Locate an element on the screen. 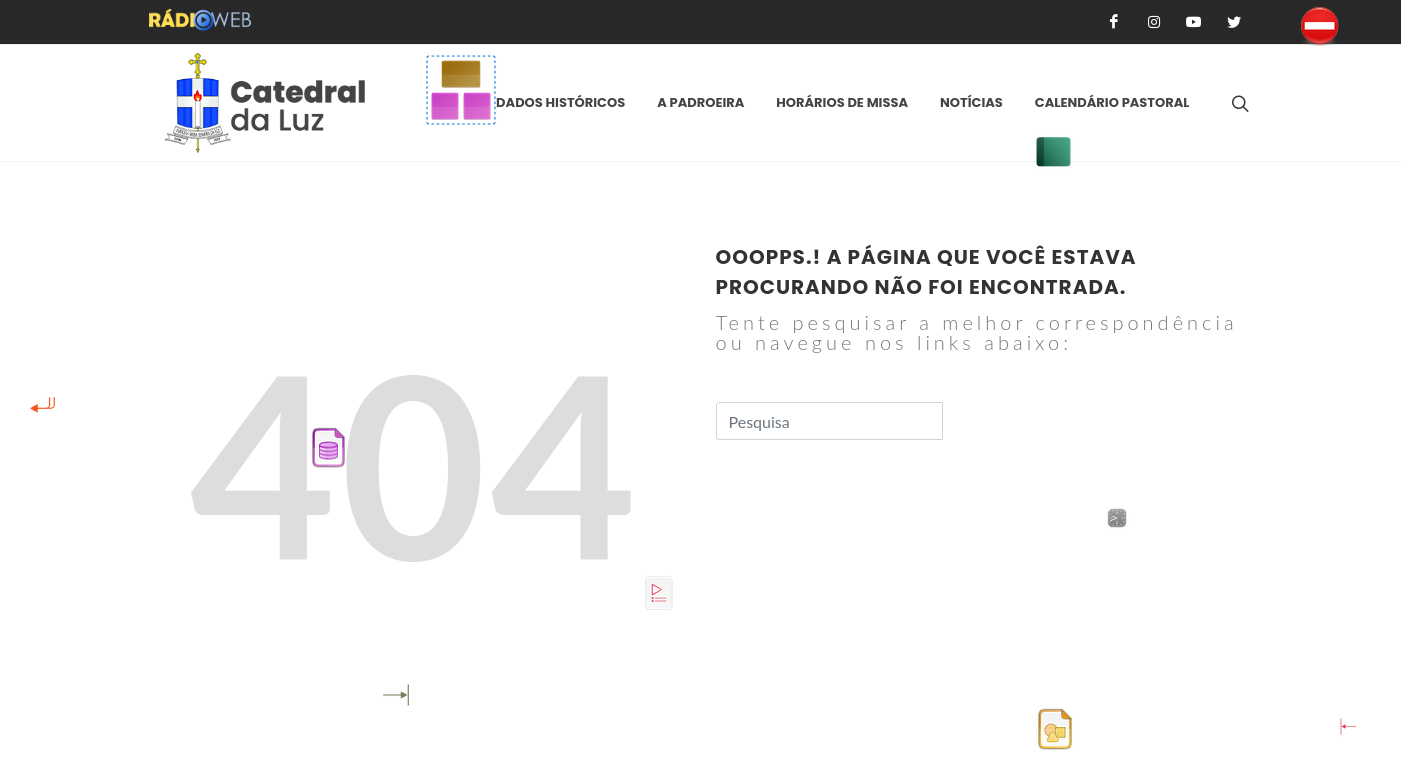  reply all to an email message is located at coordinates (42, 403).